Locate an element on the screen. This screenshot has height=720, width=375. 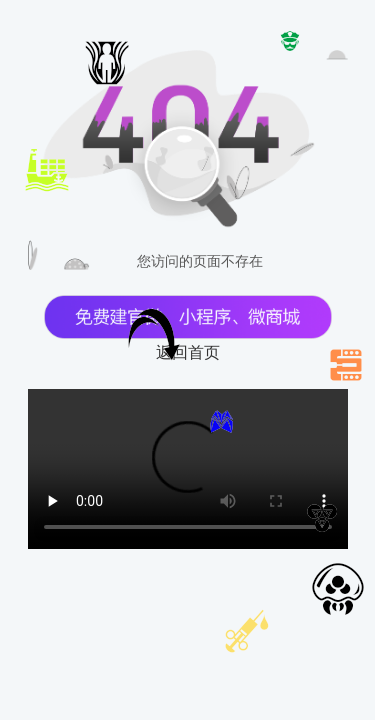
contact law enforcement or security is located at coordinates (290, 41).